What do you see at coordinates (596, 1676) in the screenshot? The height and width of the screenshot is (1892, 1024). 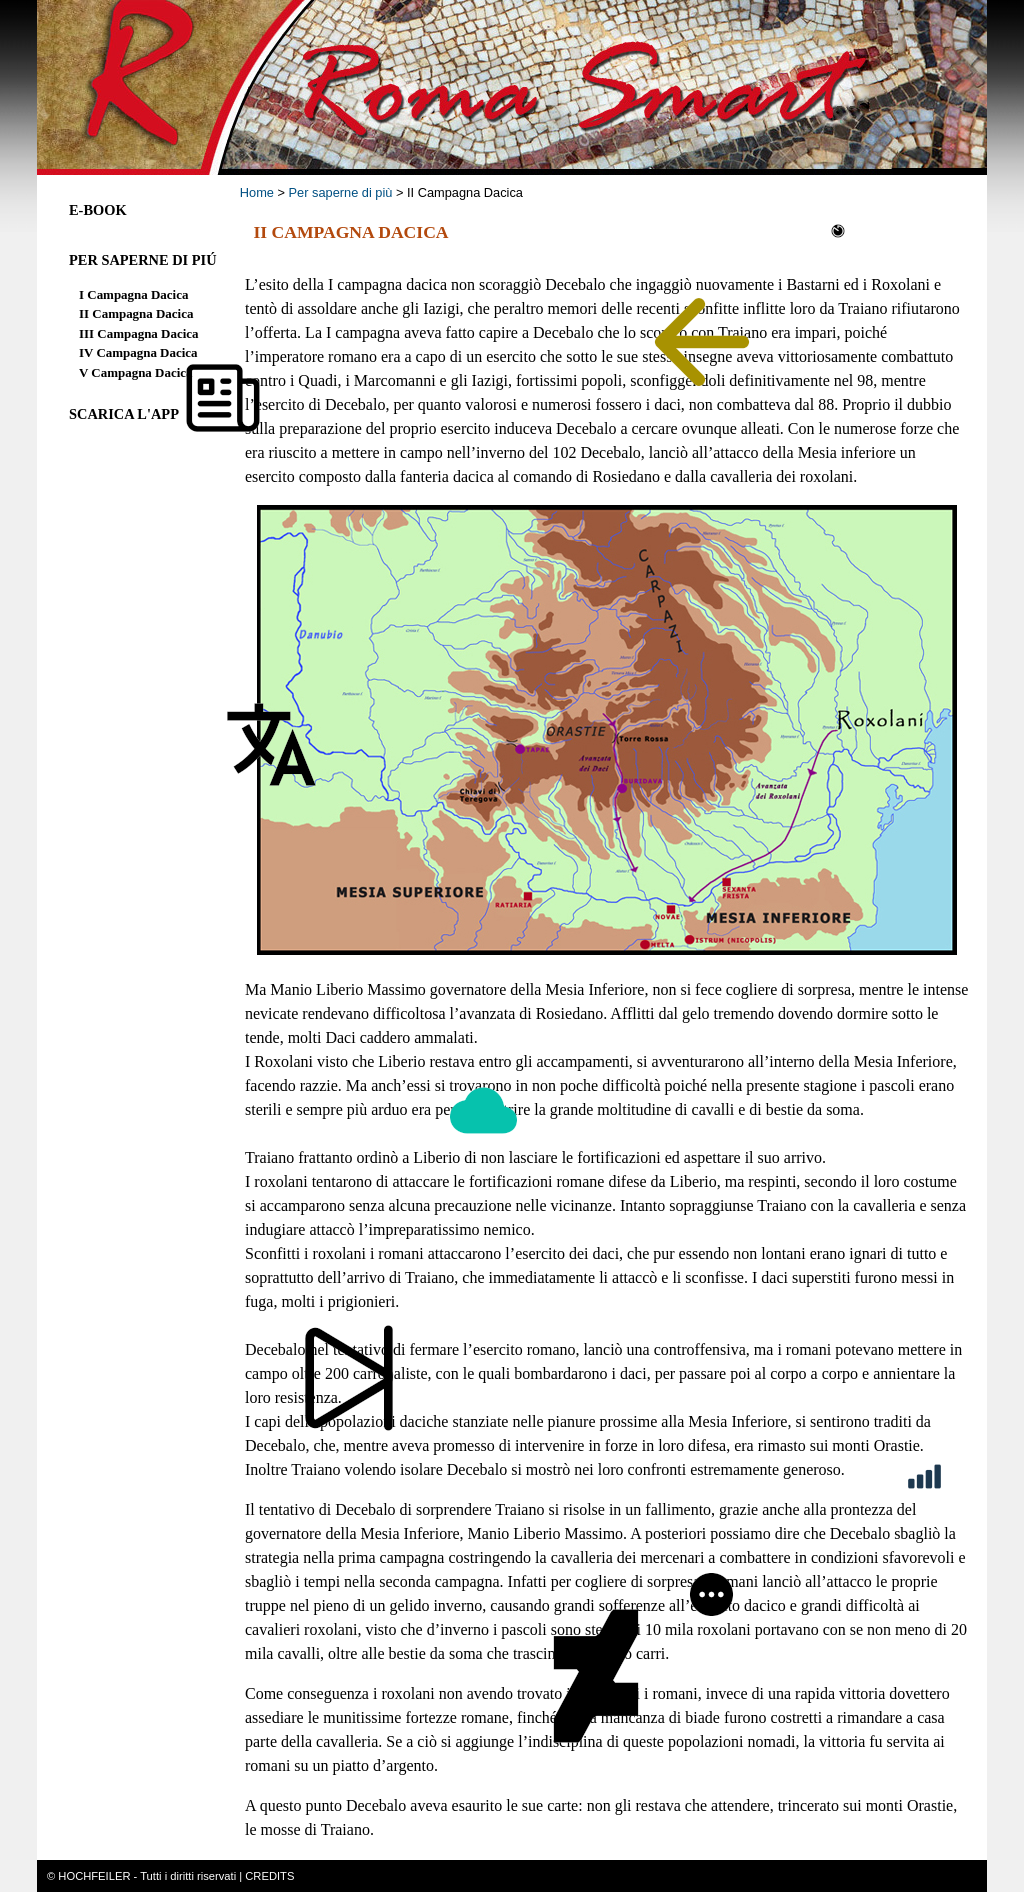 I see `deviantart logo` at bounding box center [596, 1676].